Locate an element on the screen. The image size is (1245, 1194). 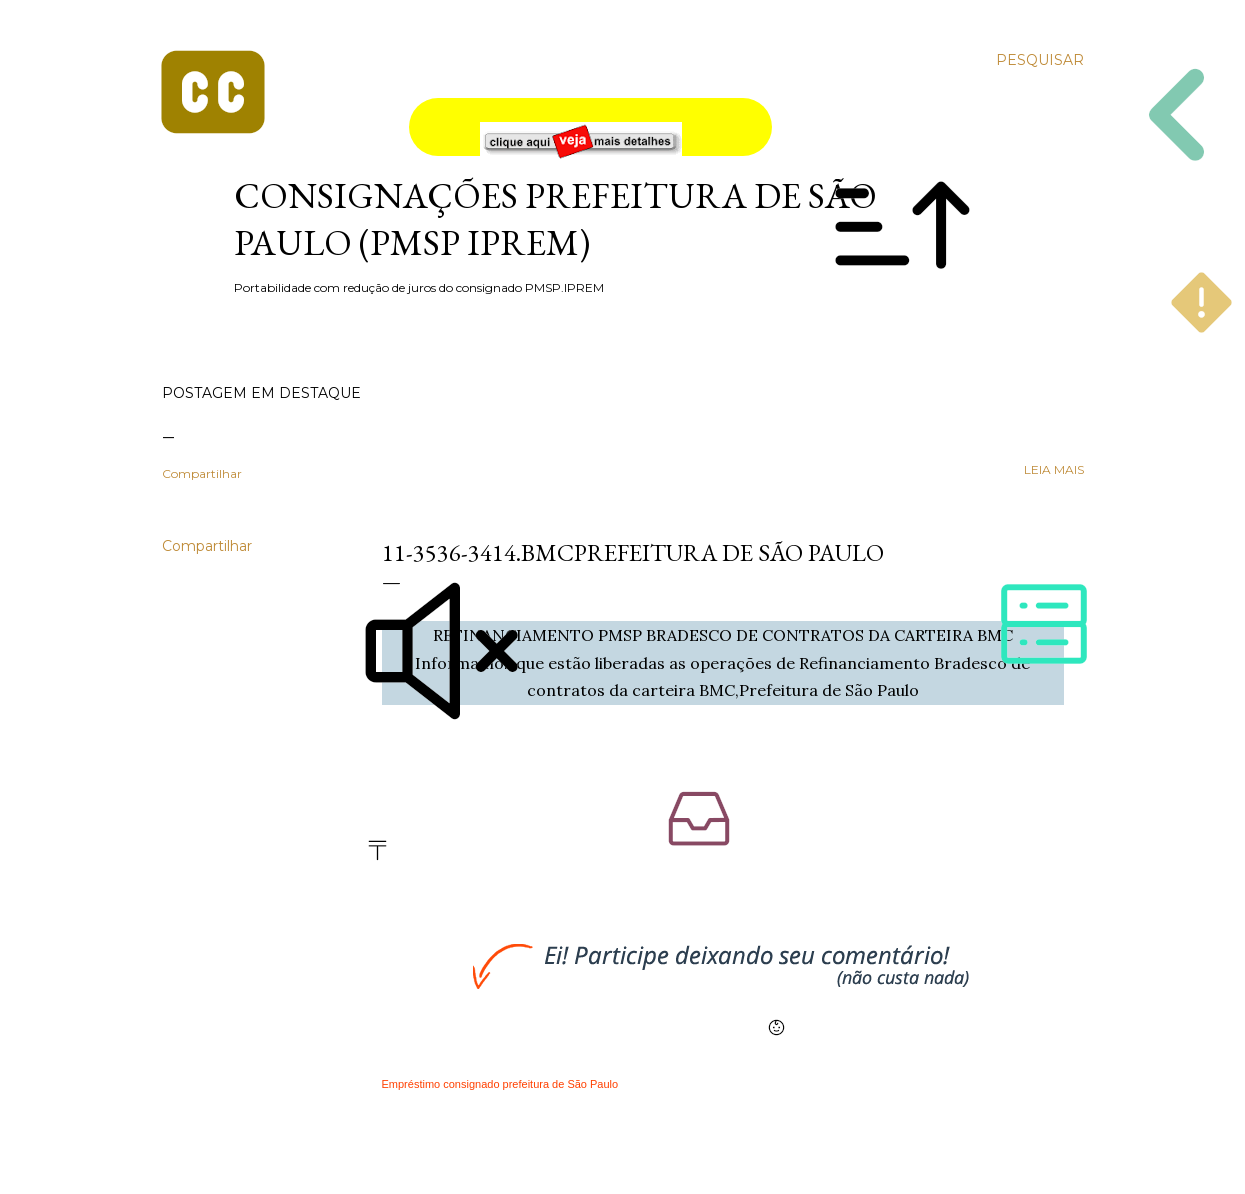
enable closed captions is located at coordinates (213, 92).